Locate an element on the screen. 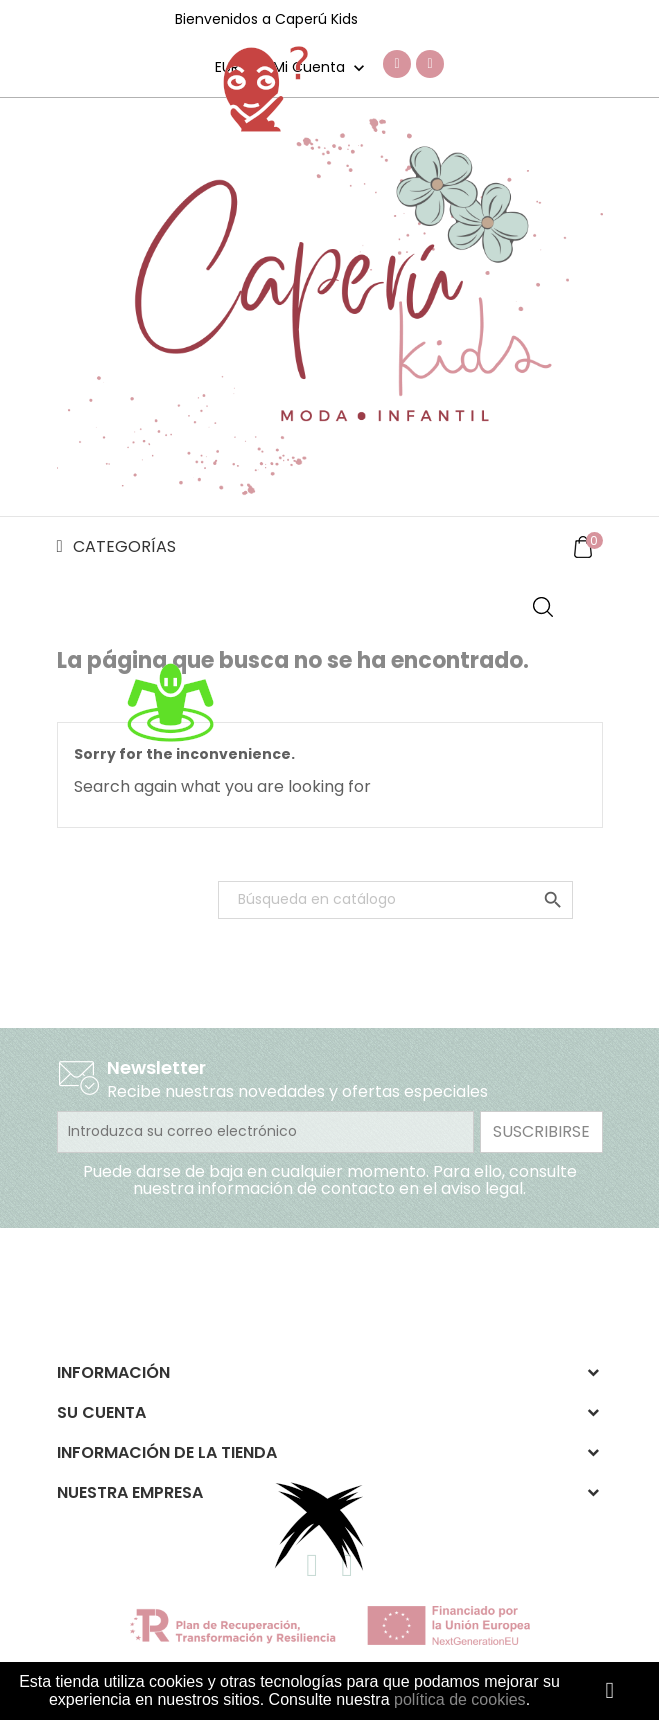 This screenshot has height=1720, width=659. indicates quicksand hazard or trap in game is located at coordinates (170, 702).